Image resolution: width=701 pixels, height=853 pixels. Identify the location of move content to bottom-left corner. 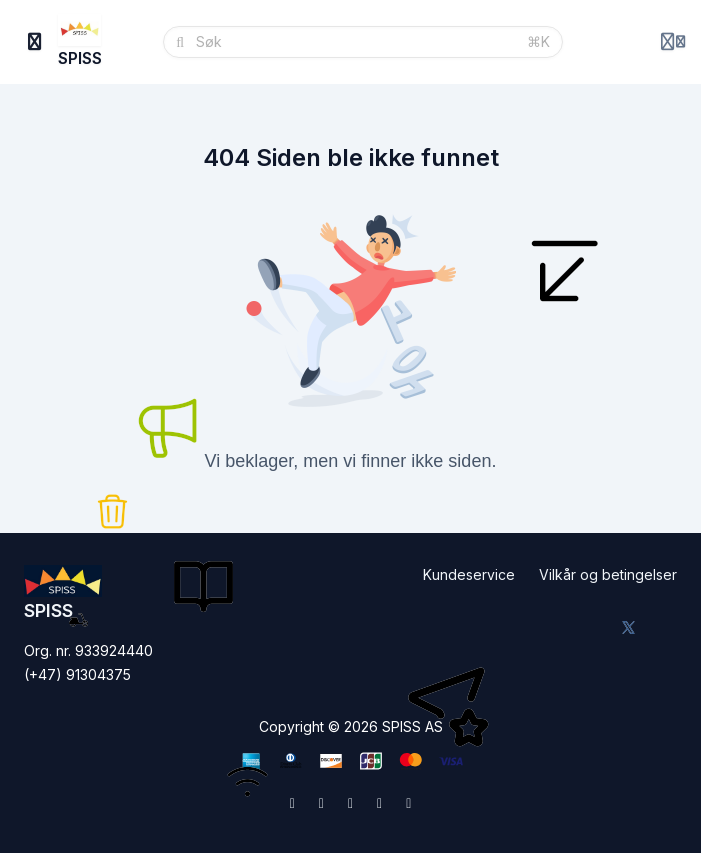
(562, 271).